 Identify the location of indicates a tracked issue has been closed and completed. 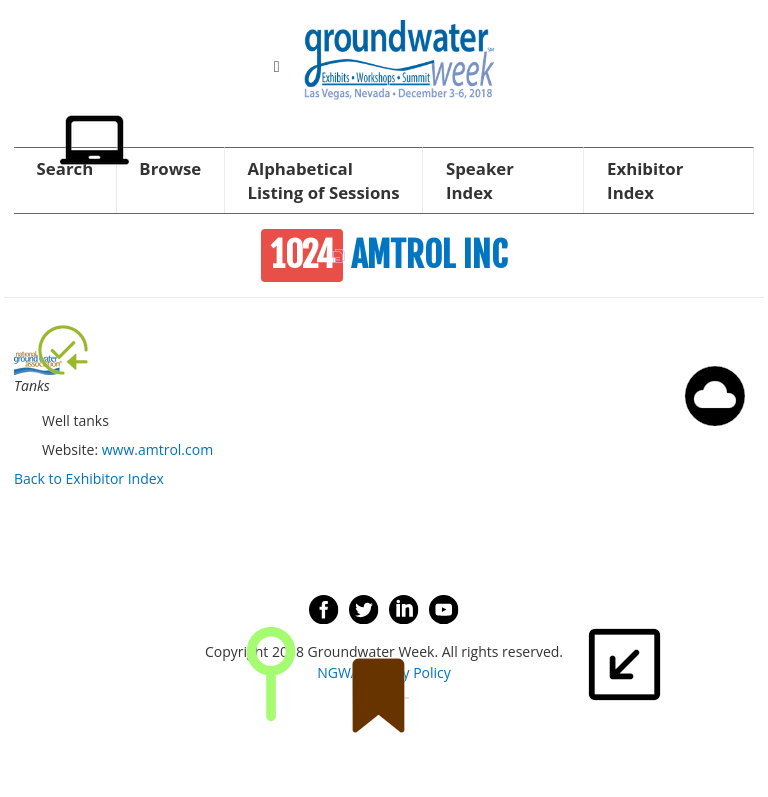
(63, 350).